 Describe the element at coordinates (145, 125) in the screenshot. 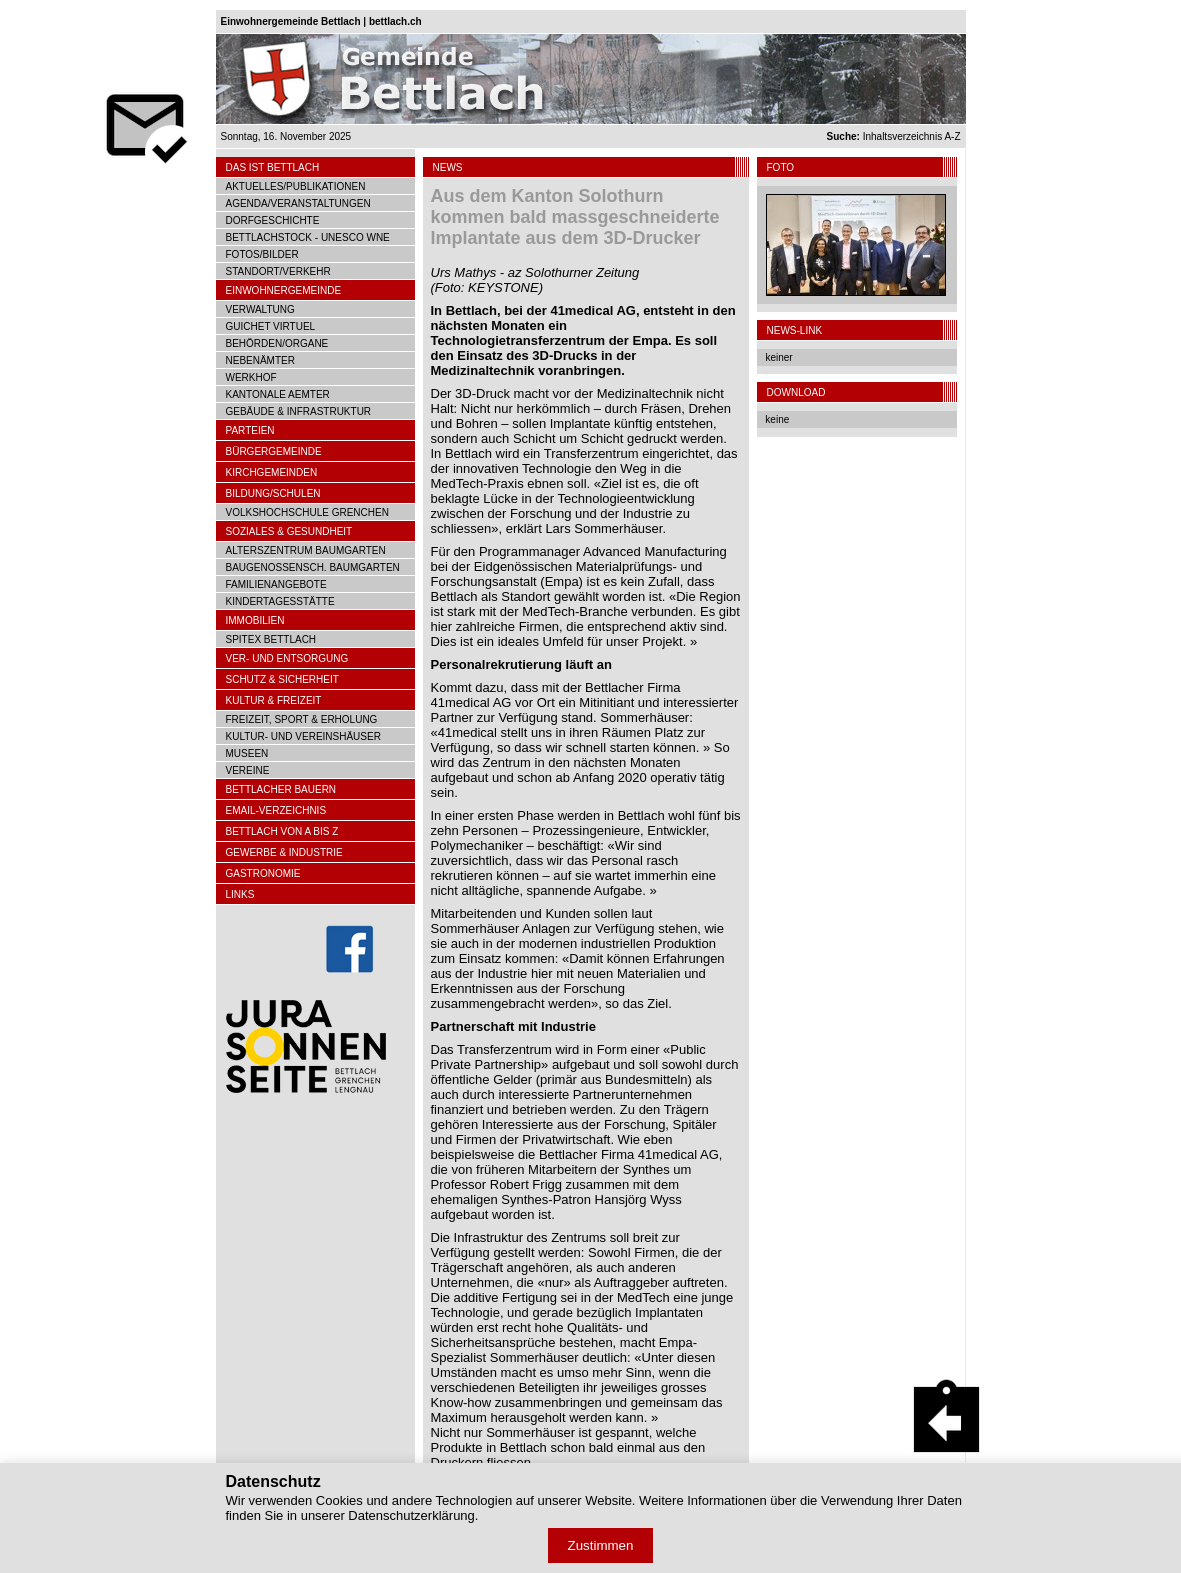

I see `mark email as read` at that location.